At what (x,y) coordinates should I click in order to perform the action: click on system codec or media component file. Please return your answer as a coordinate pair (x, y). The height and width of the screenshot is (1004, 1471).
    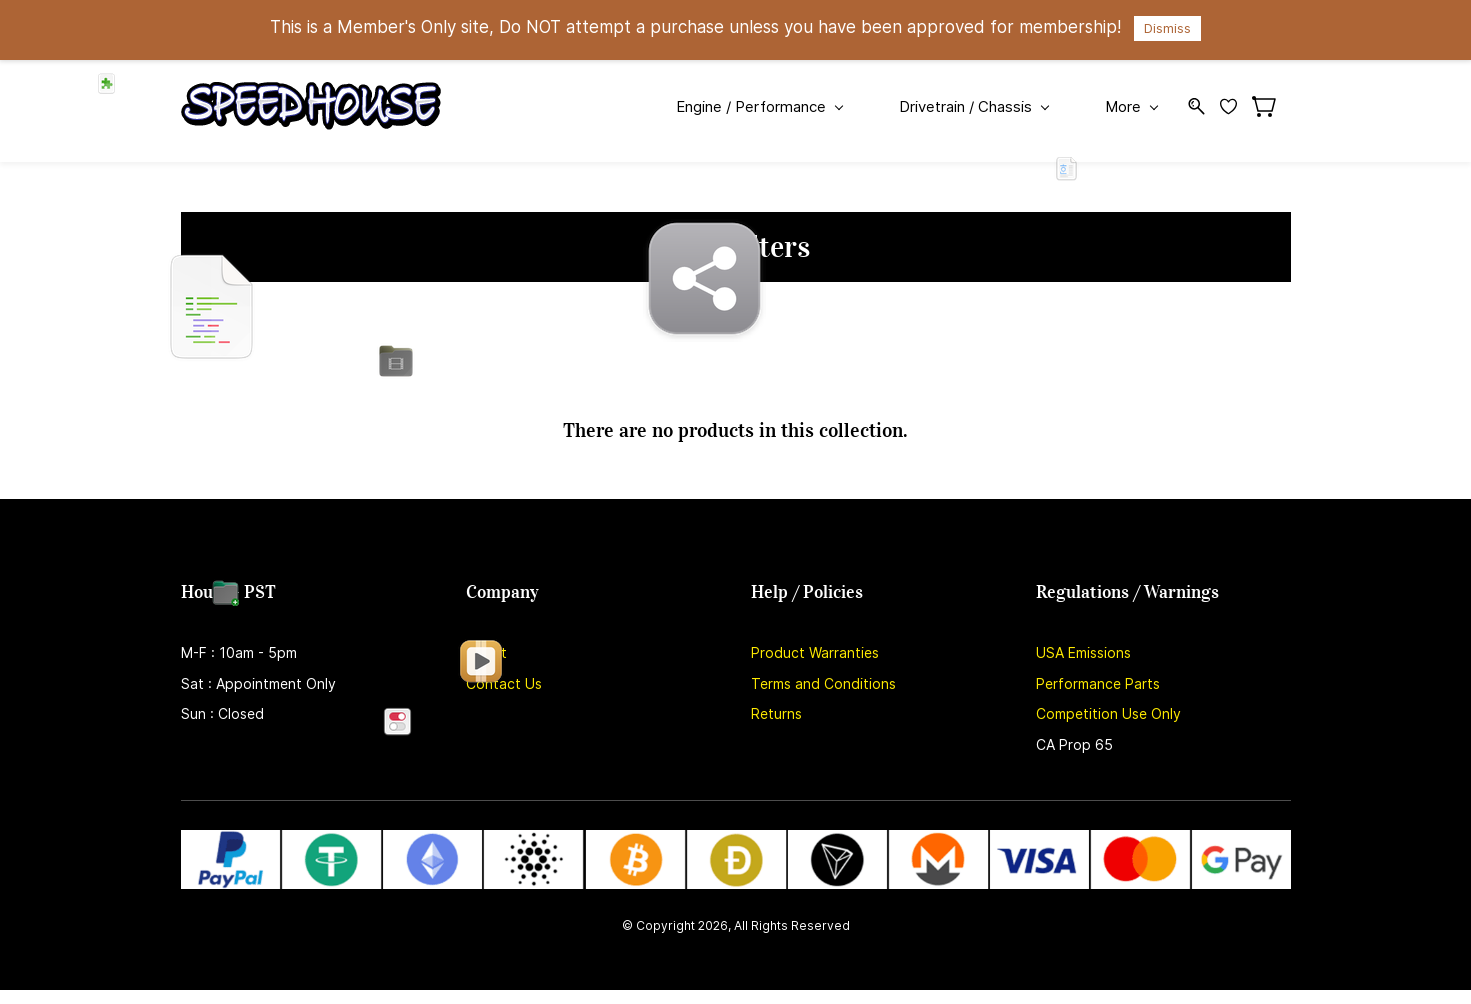
    Looking at the image, I should click on (481, 662).